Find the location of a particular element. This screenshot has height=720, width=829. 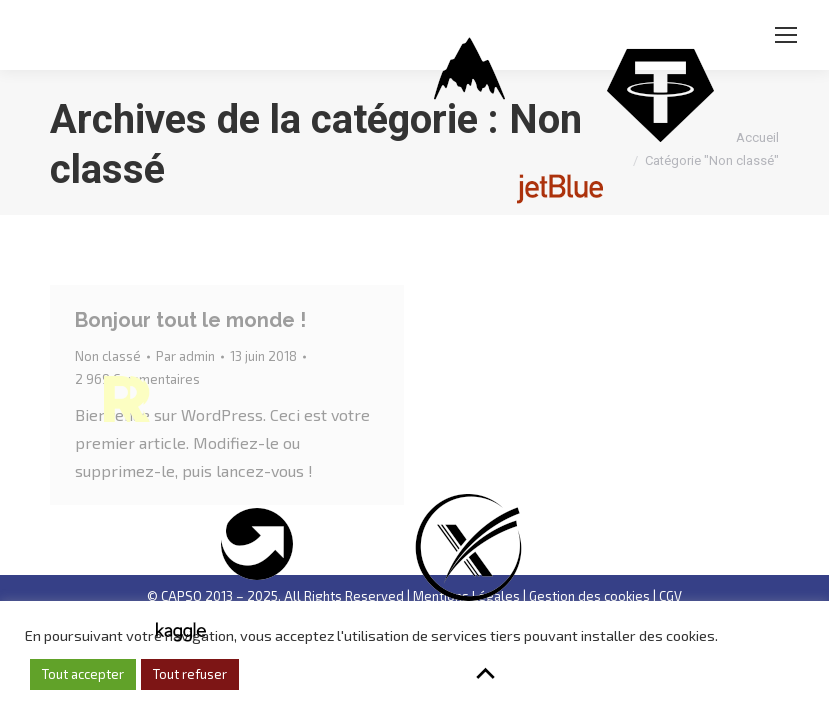

remedy entertainment company logo is located at coordinates (127, 399).